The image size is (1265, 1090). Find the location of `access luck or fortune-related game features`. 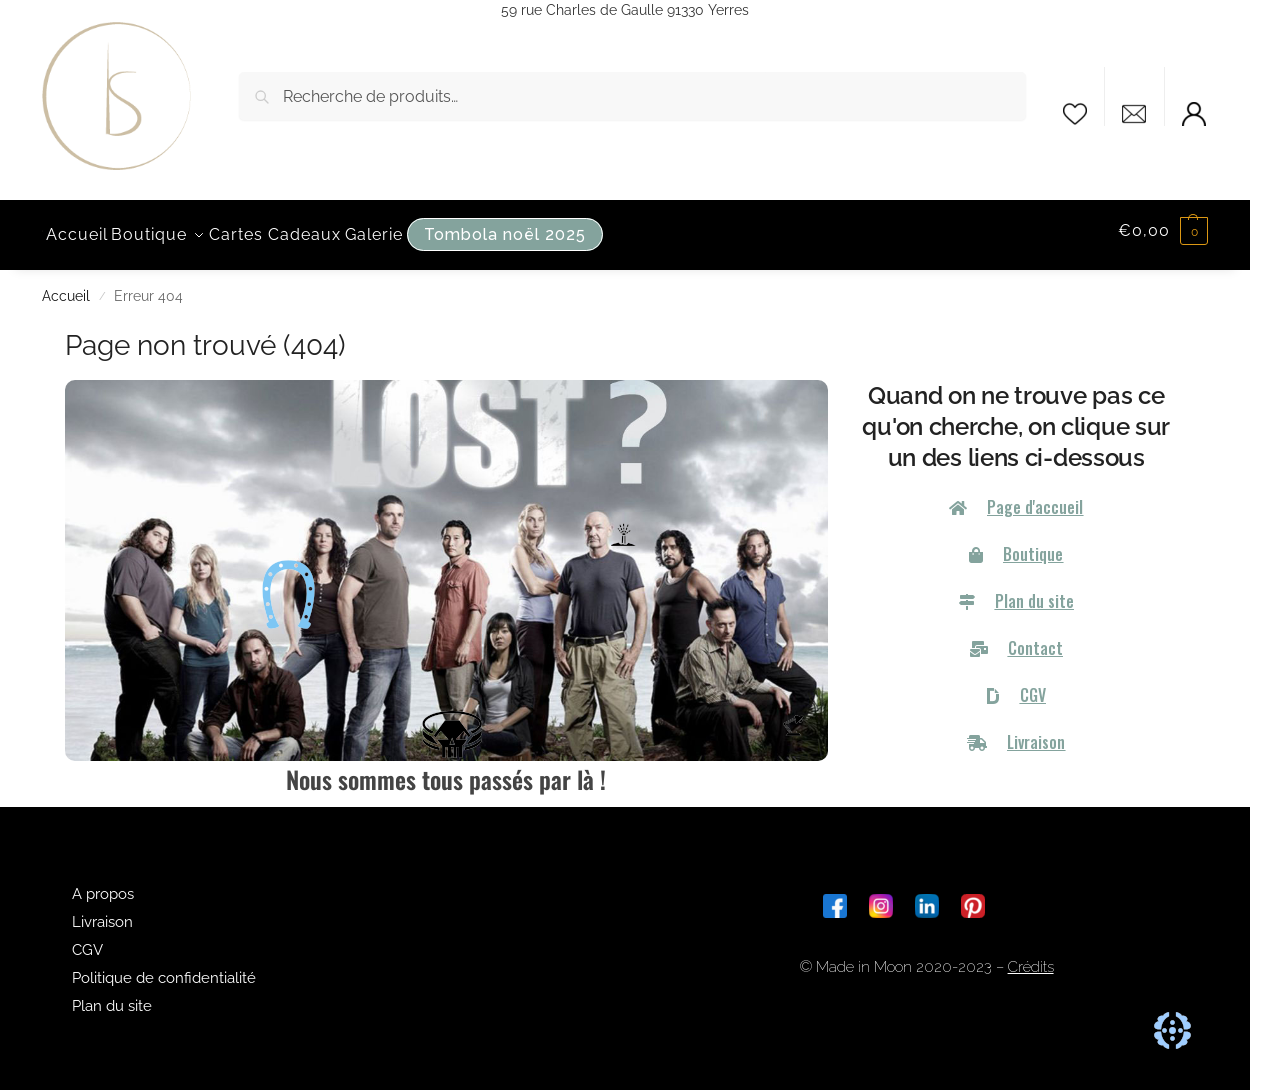

access luck or fortune-related game features is located at coordinates (288, 594).